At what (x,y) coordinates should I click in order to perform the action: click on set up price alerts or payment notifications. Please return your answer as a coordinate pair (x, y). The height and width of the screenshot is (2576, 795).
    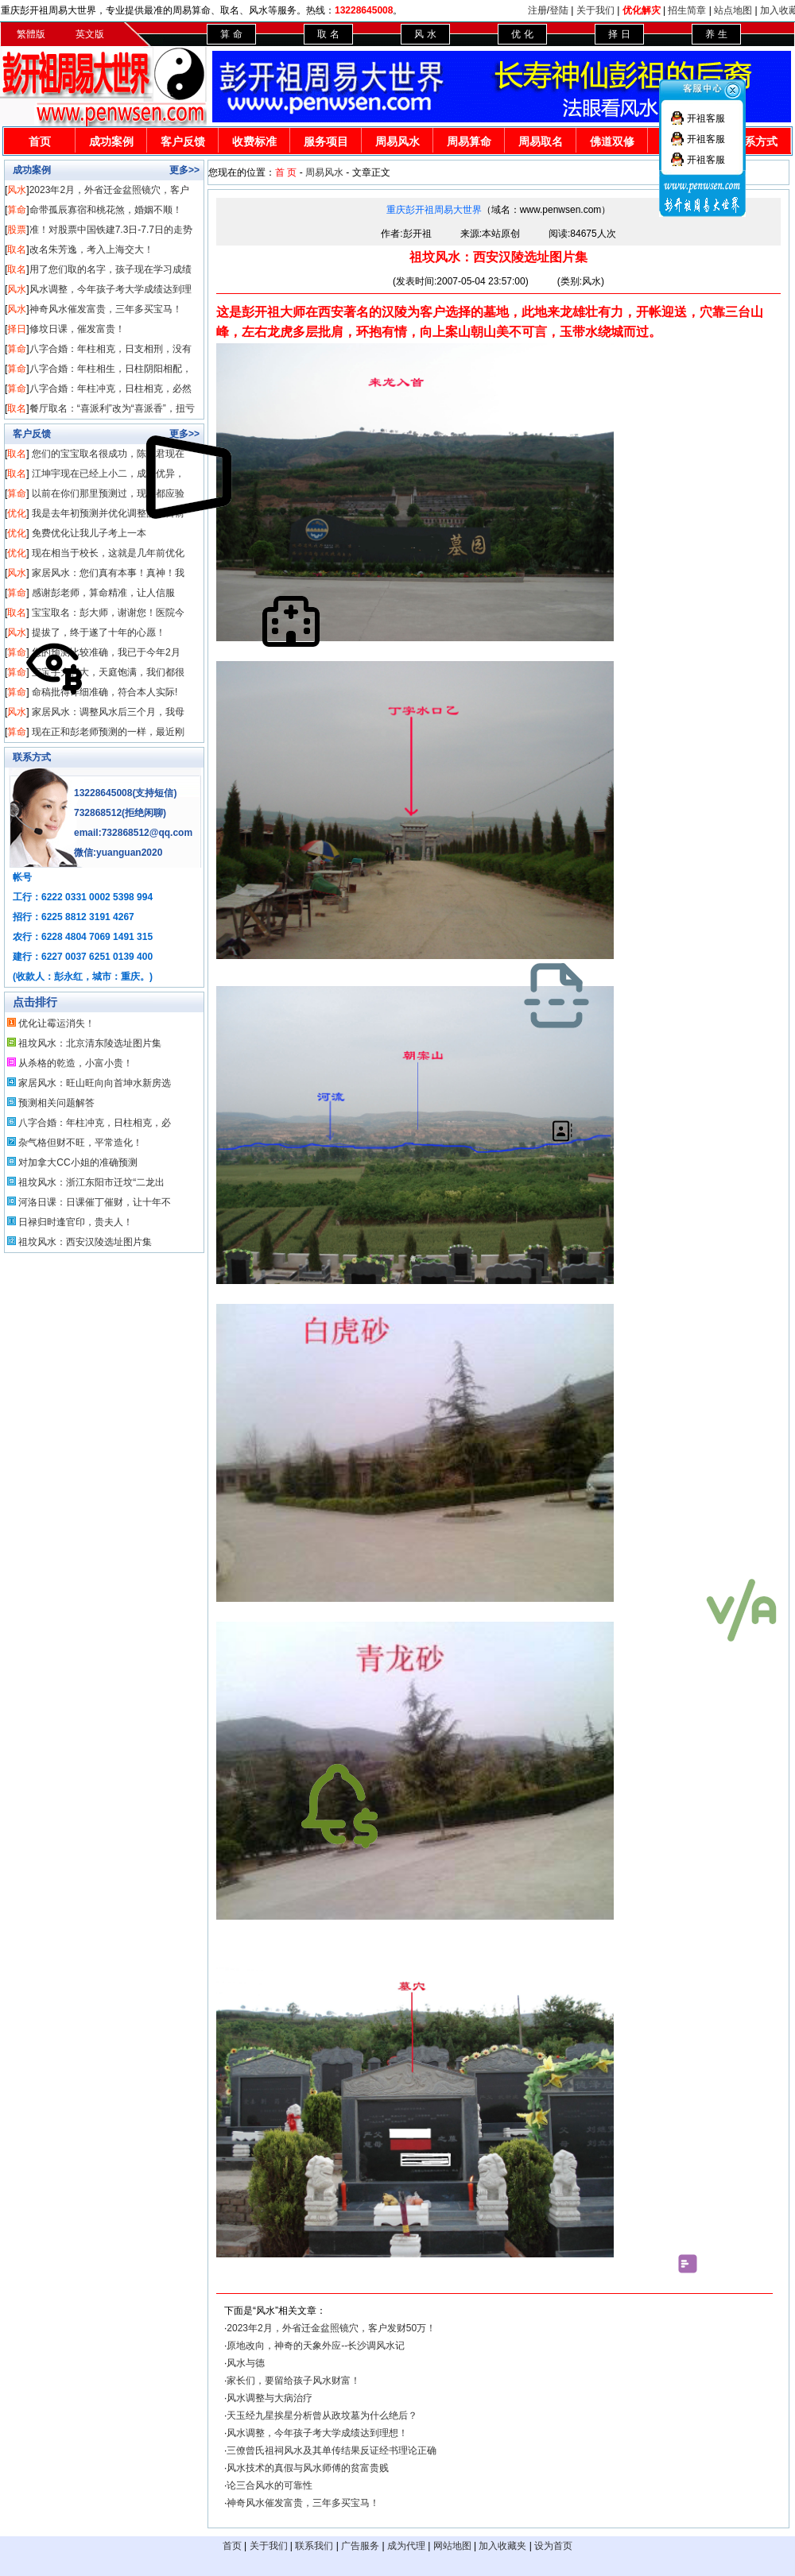
    Looking at the image, I should click on (337, 1804).